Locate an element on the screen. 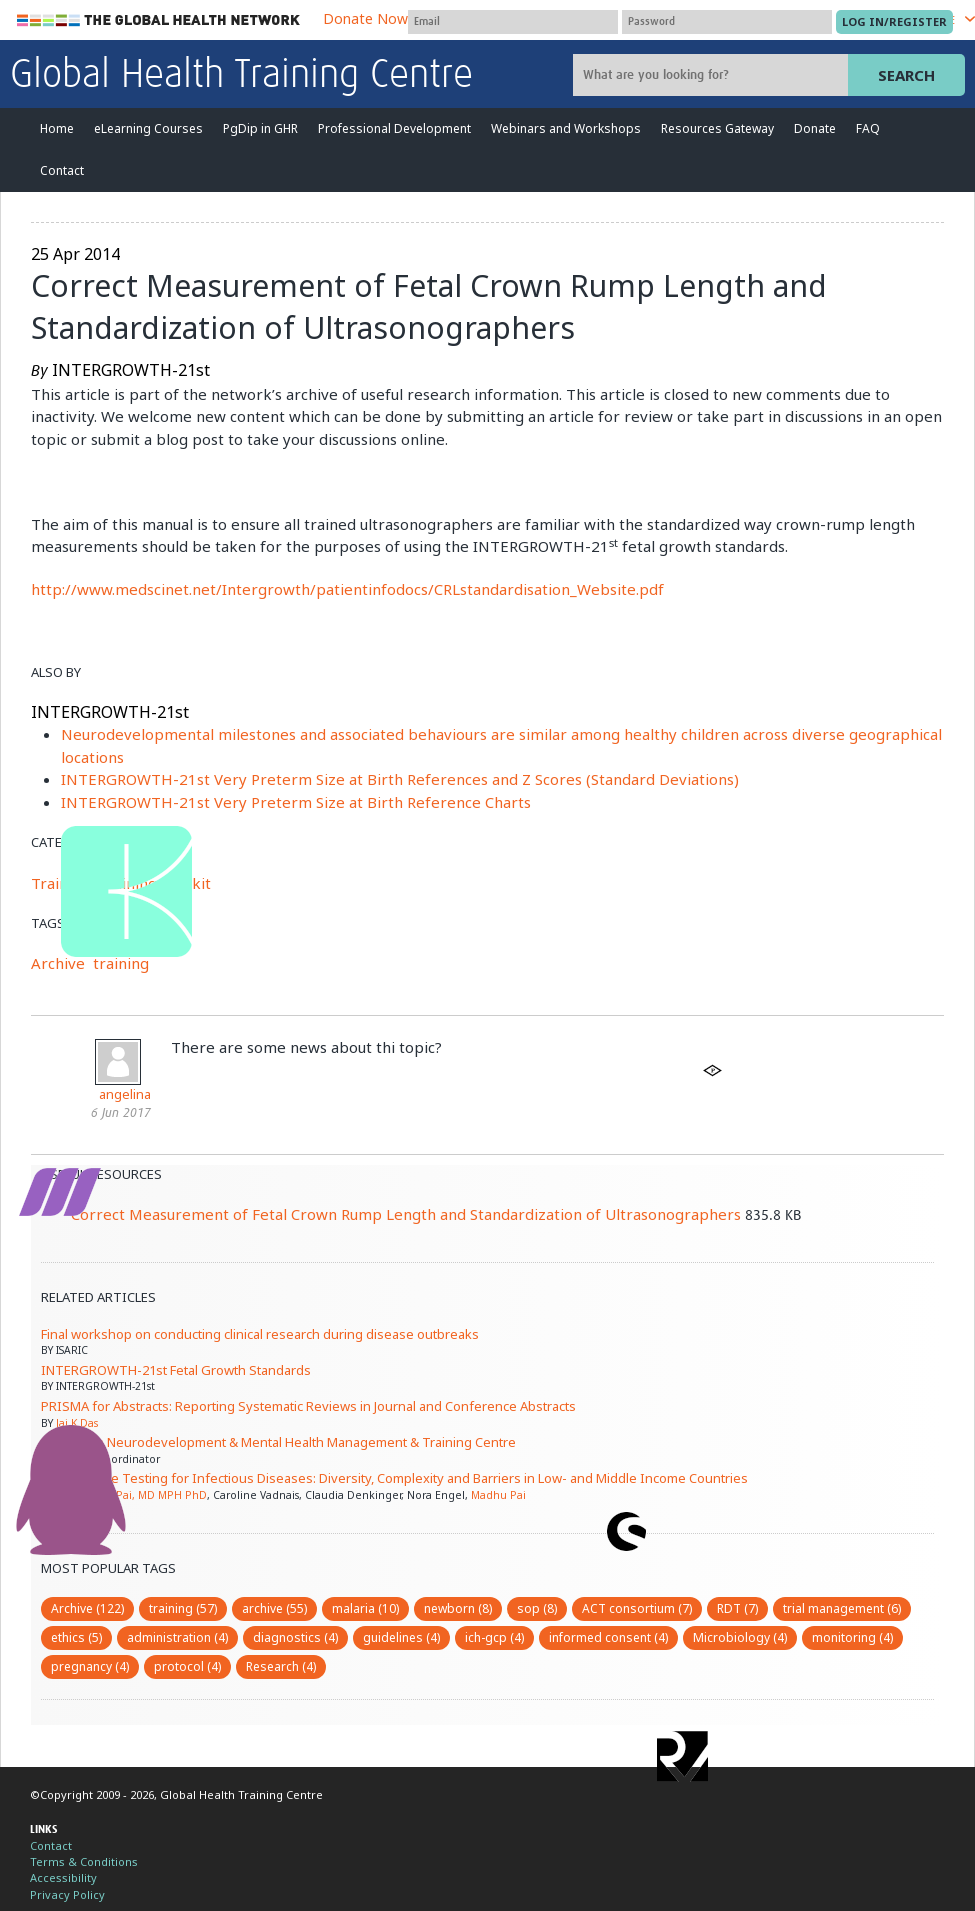 The width and height of the screenshot is (975, 1911). kaniko container build tool logo is located at coordinates (126, 891).